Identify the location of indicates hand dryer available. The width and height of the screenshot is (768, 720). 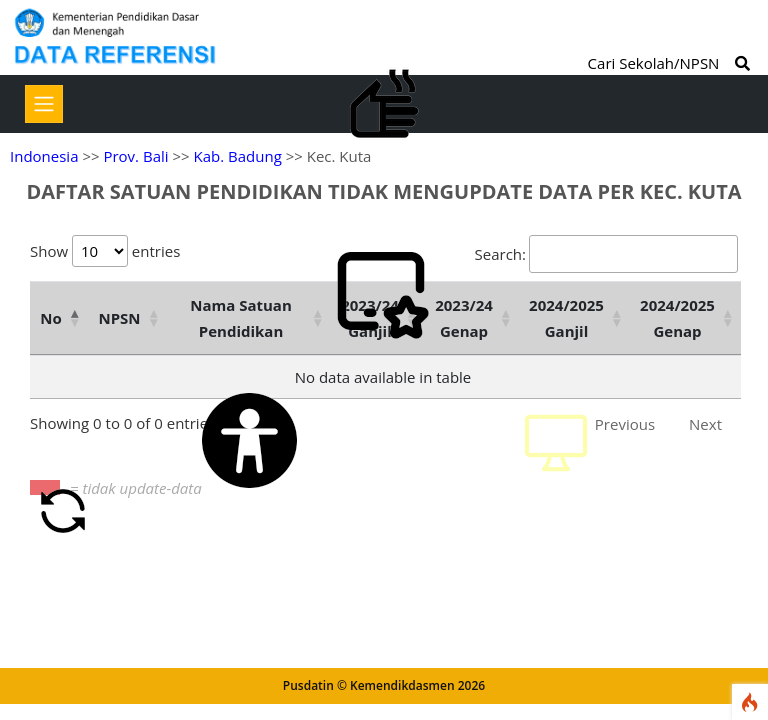
(386, 102).